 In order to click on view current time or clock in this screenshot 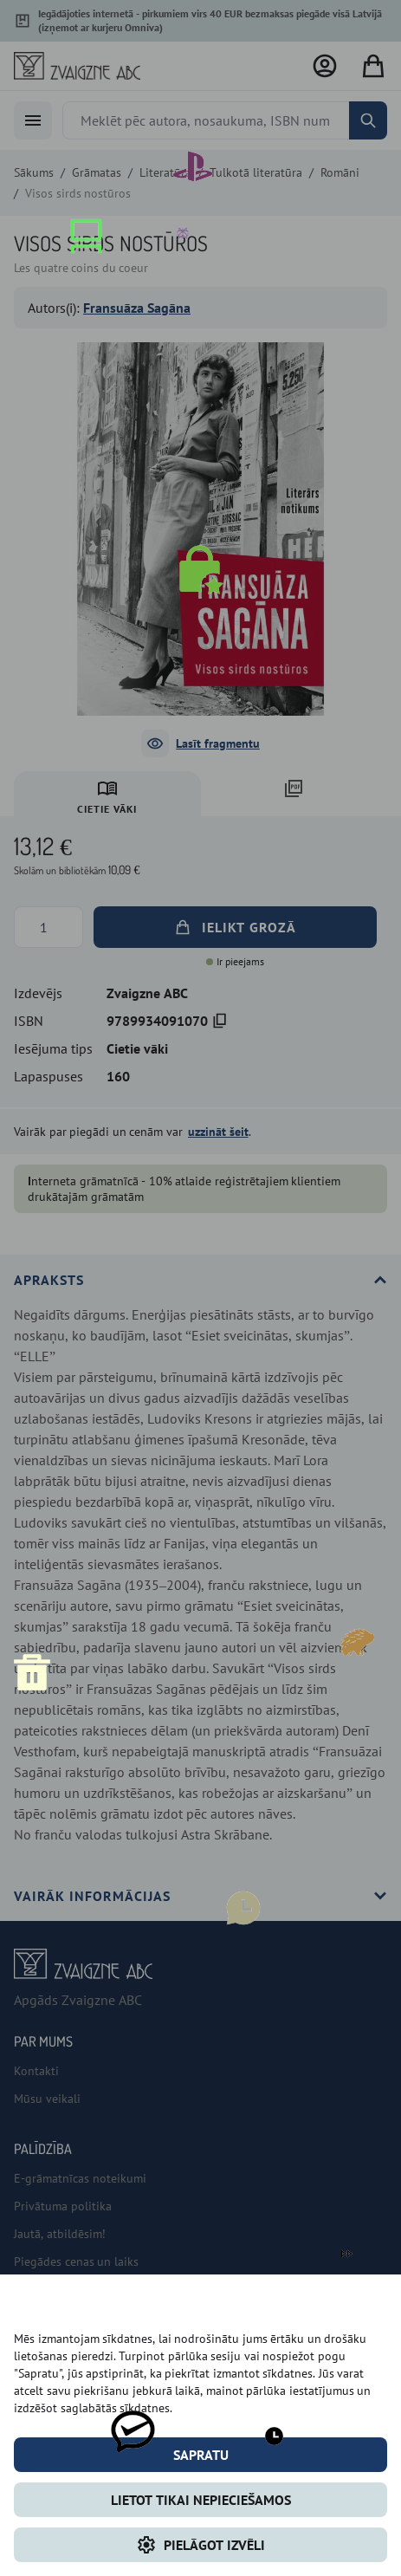, I will do `click(274, 2436)`.